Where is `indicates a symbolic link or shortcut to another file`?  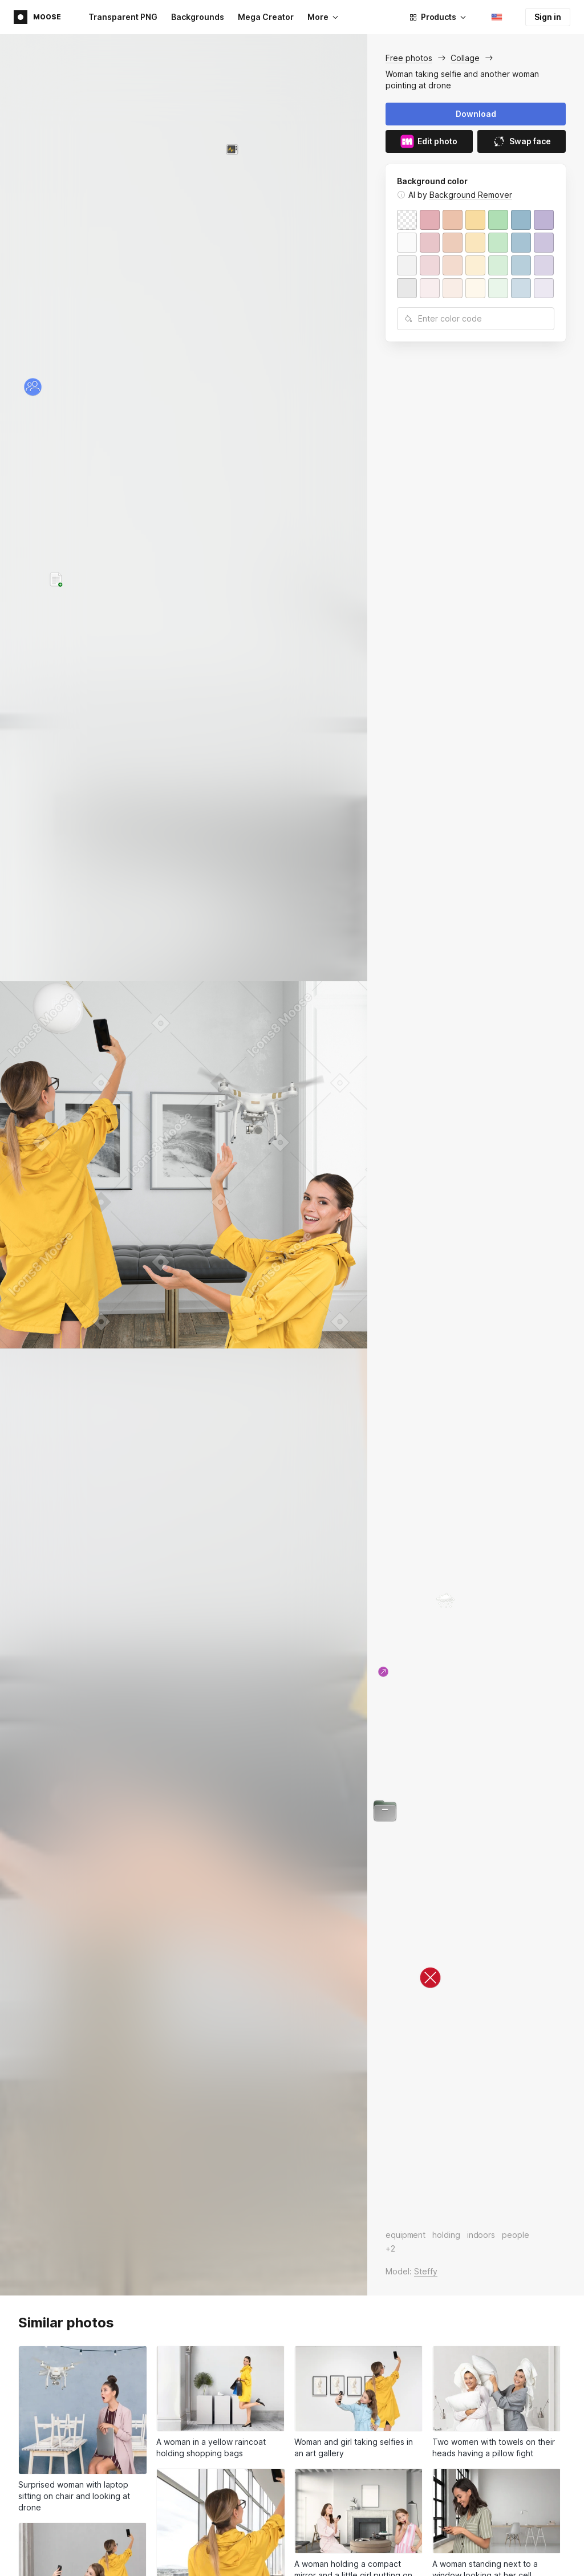 indicates a symbolic link or shortcut to another file is located at coordinates (383, 1672).